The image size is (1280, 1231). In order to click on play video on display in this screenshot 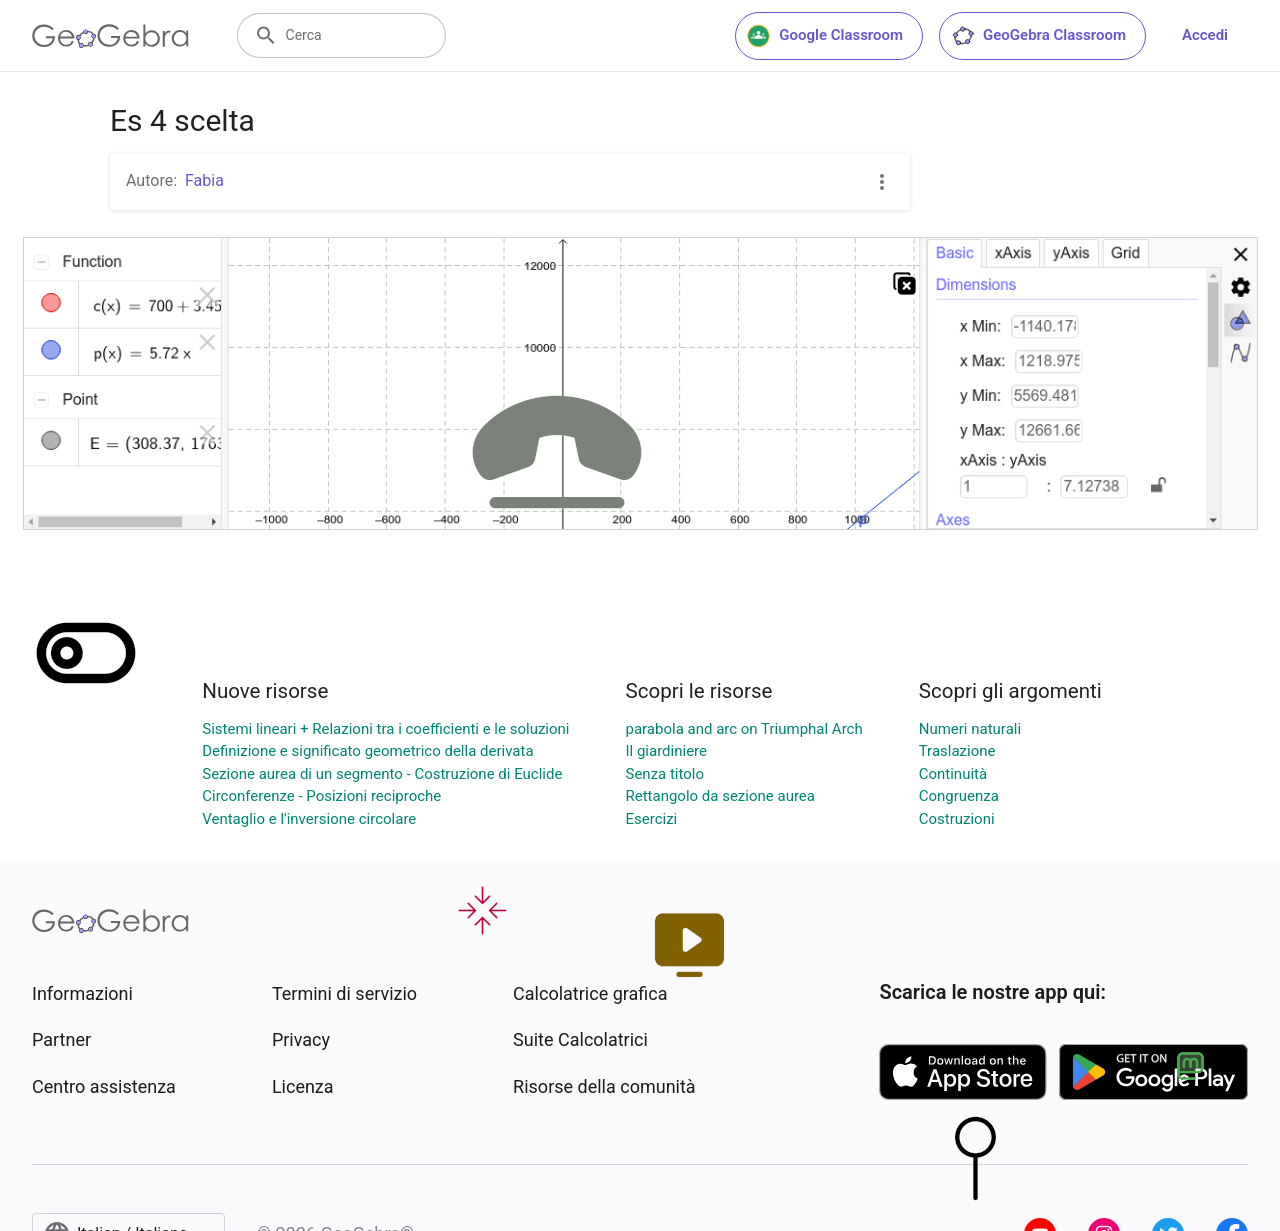, I will do `click(689, 942)`.